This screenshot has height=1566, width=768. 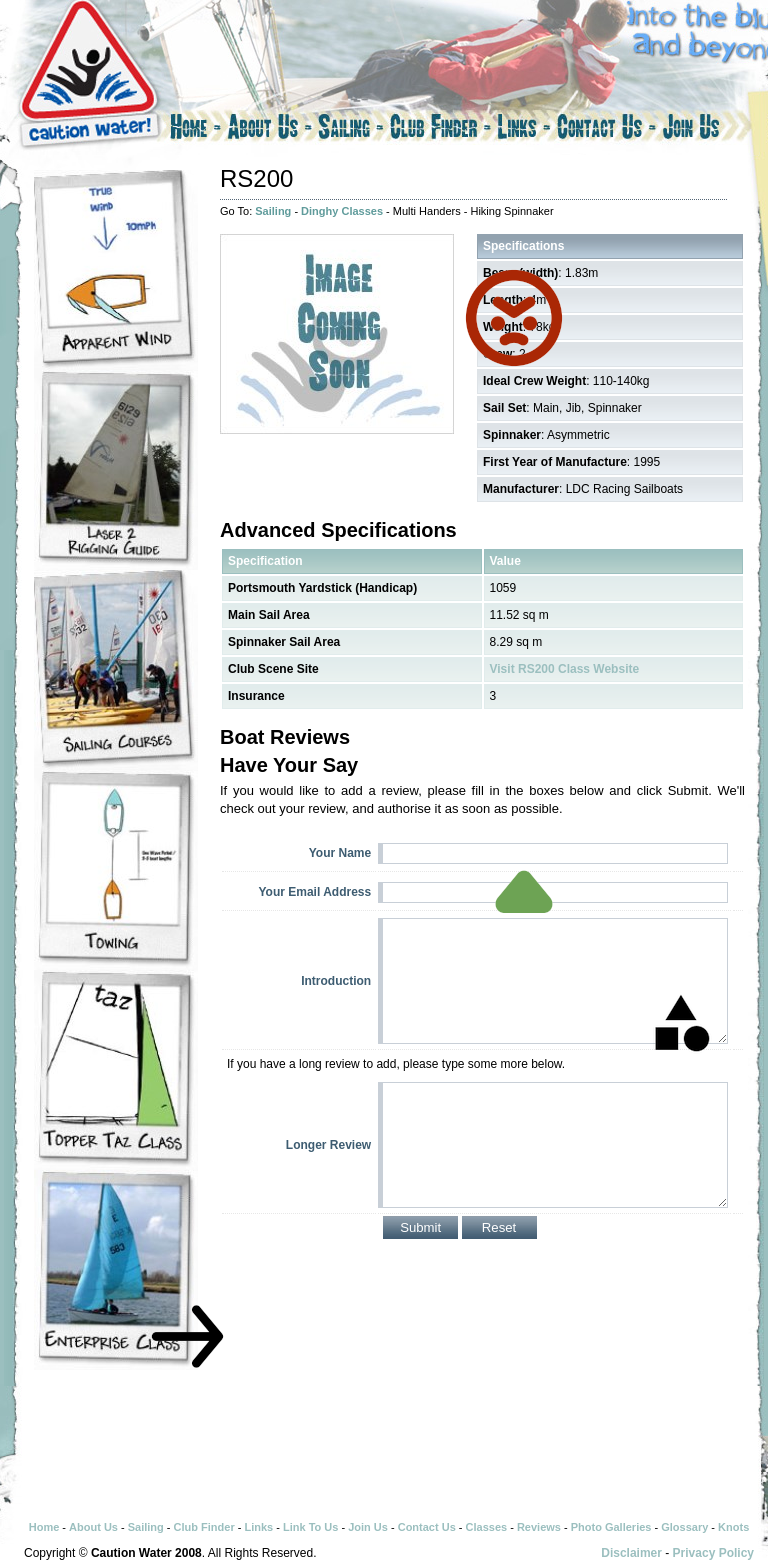 What do you see at coordinates (187, 1336) in the screenshot?
I see `go to next item or page` at bounding box center [187, 1336].